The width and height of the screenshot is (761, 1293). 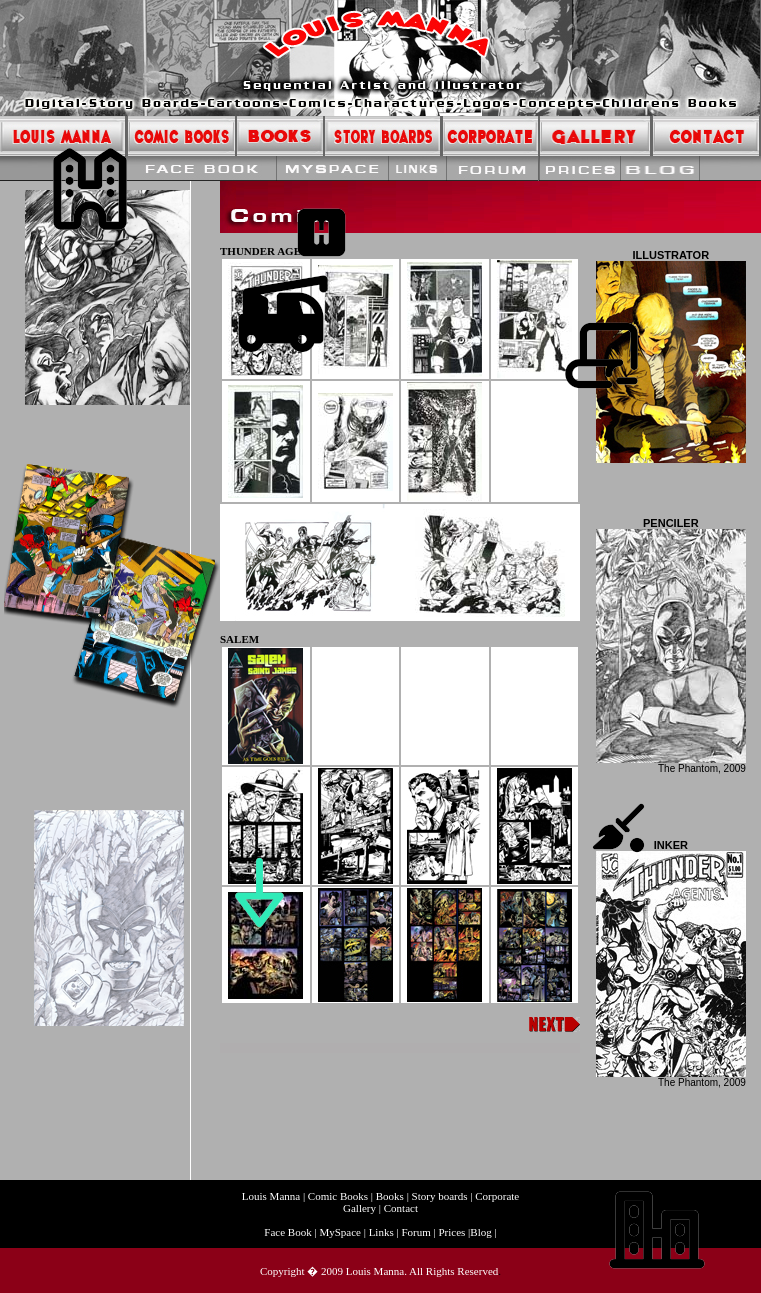 I want to click on access broomball game or sport features, so click(x=618, y=826).